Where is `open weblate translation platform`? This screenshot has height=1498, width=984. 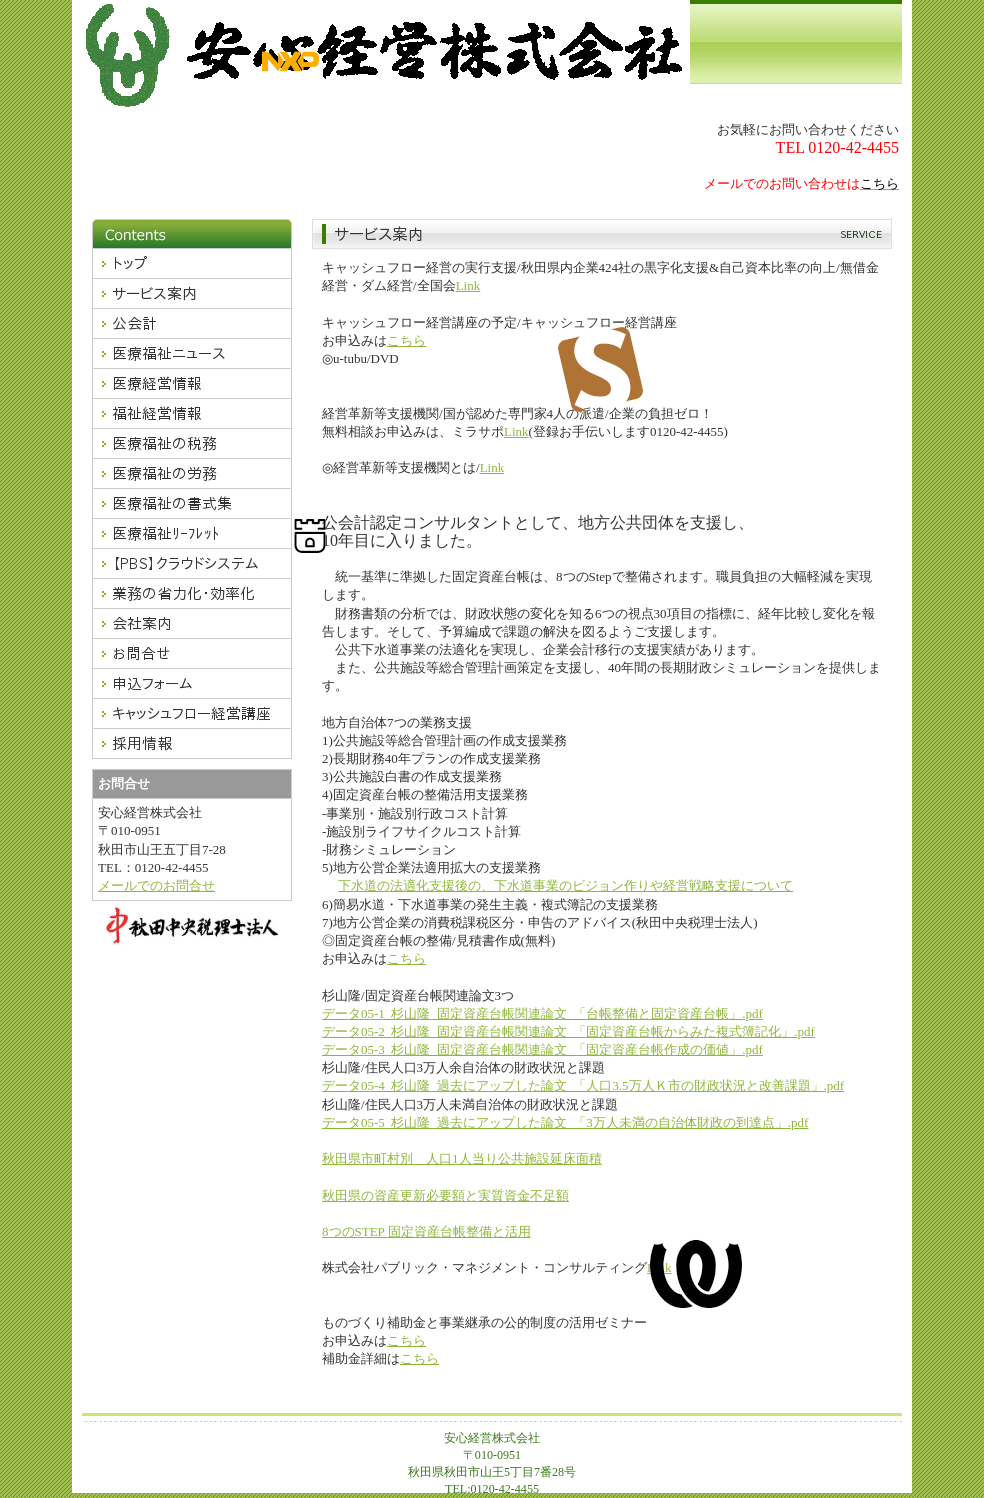
open weblate translation platform is located at coordinates (696, 1274).